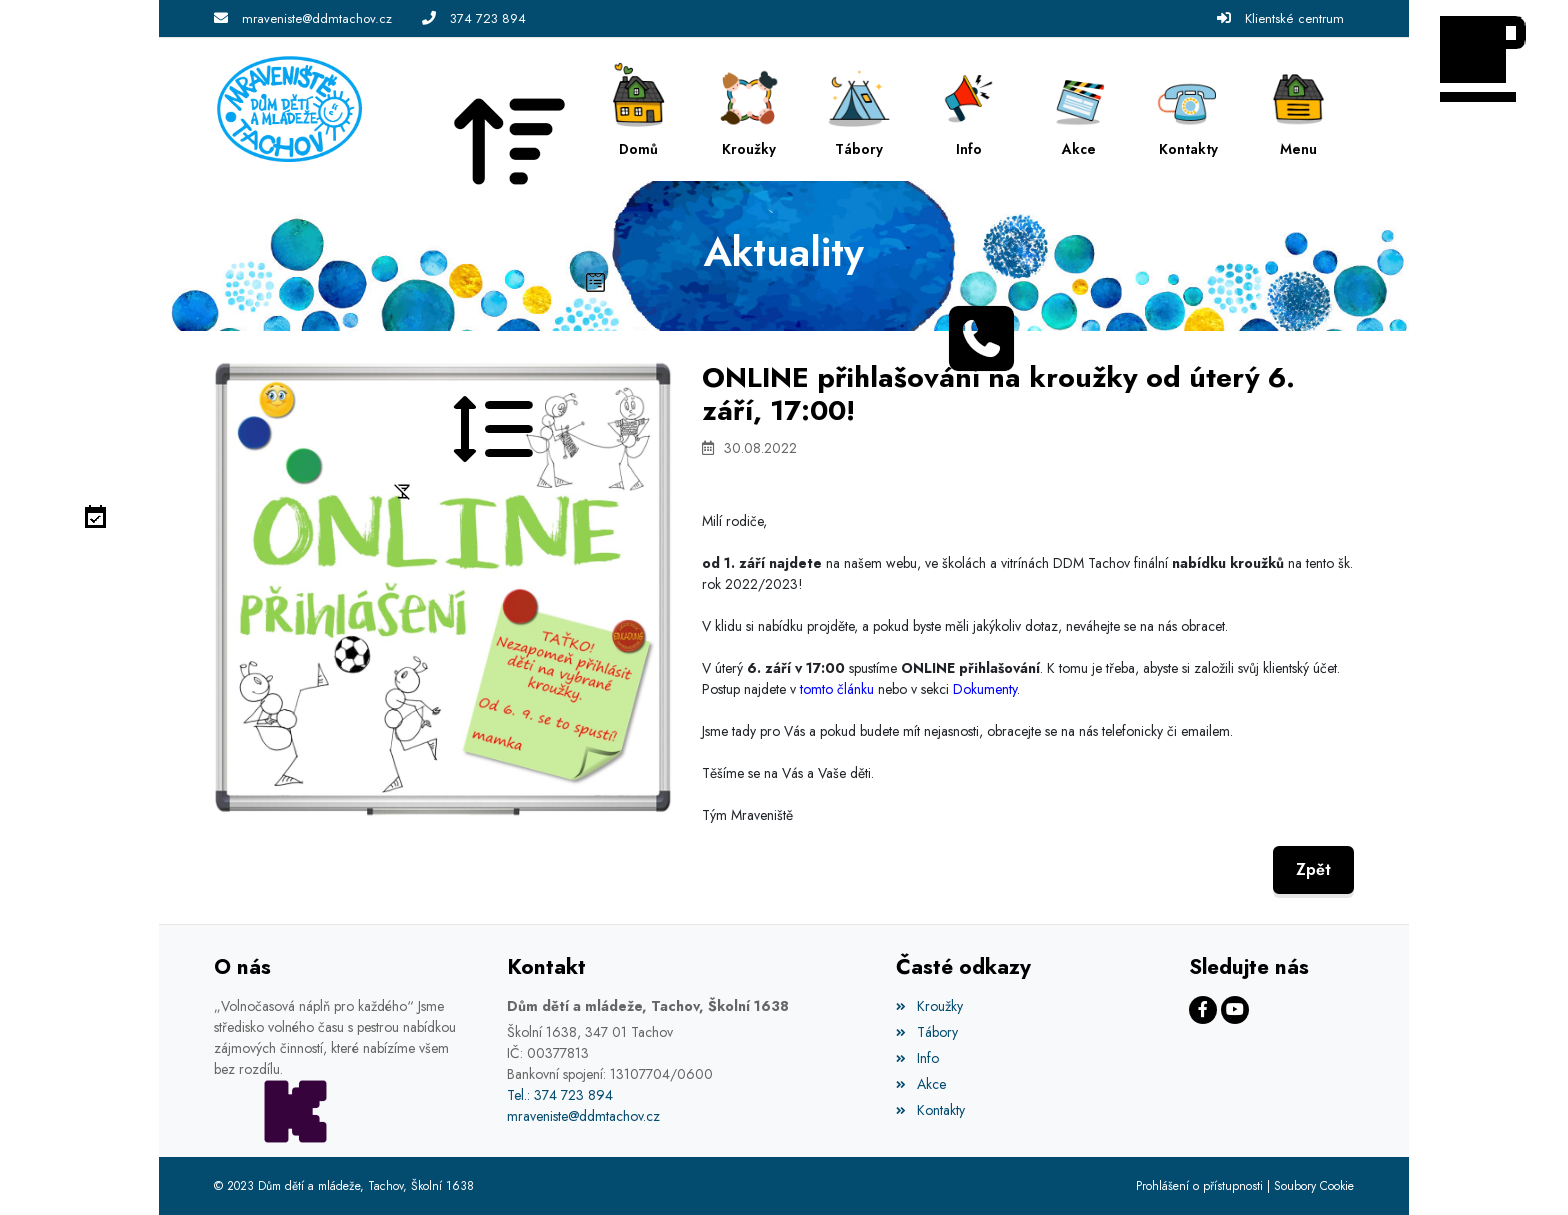 The image size is (1568, 1215). Describe the element at coordinates (1478, 59) in the screenshot. I see `find nearby cafes or coffee shops` at that location.